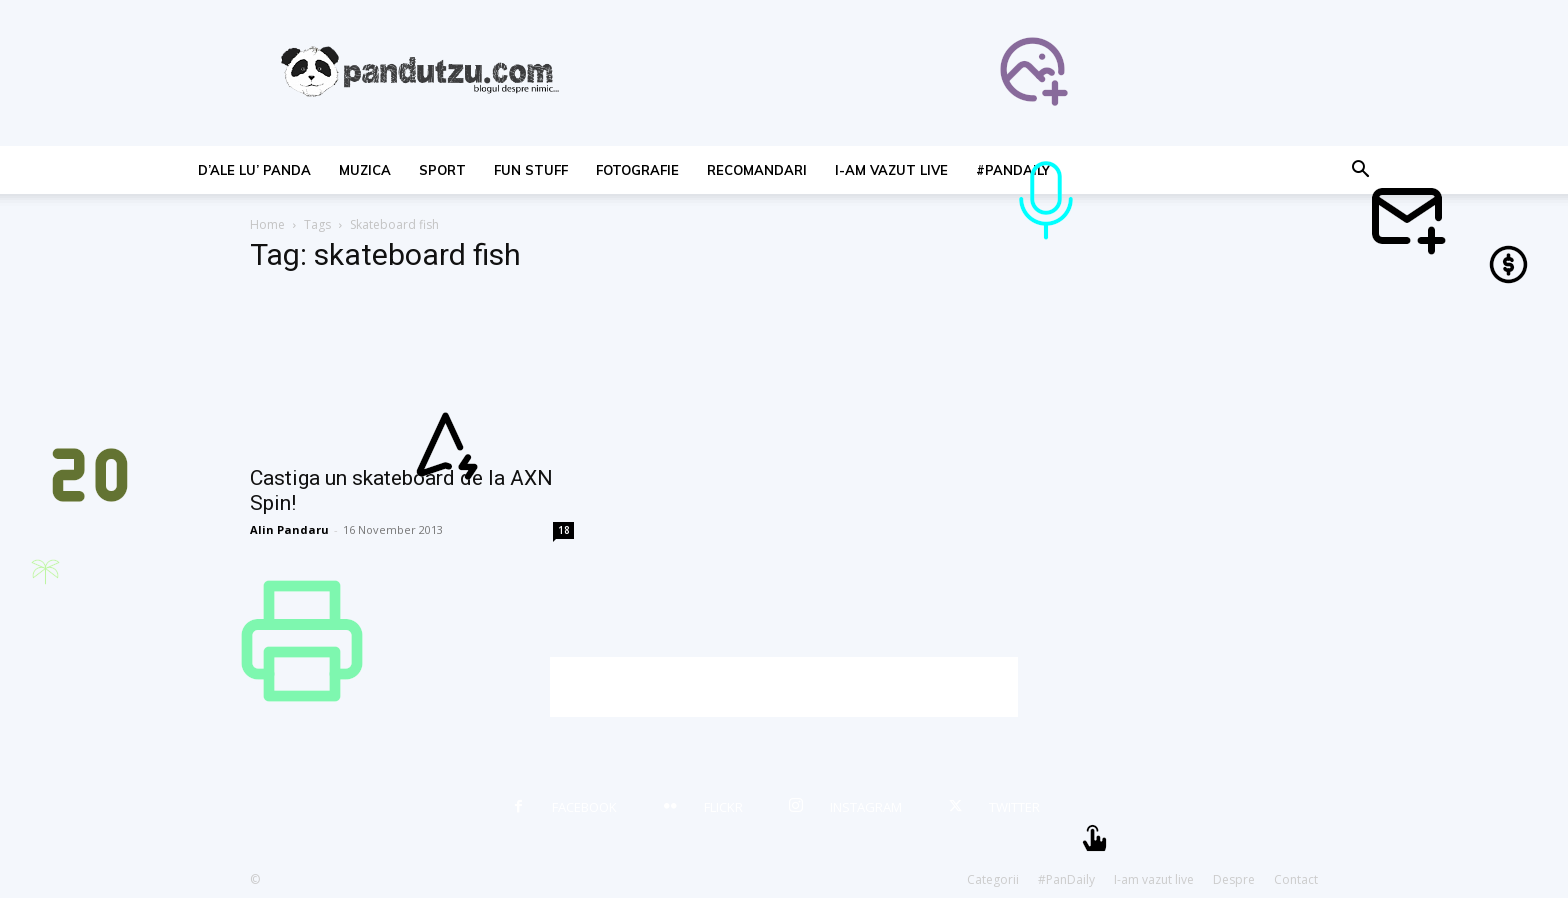 The width and height of the screenshot is (1568, 898). I want to click on quick navigation or fast route option, so click(445, 444).